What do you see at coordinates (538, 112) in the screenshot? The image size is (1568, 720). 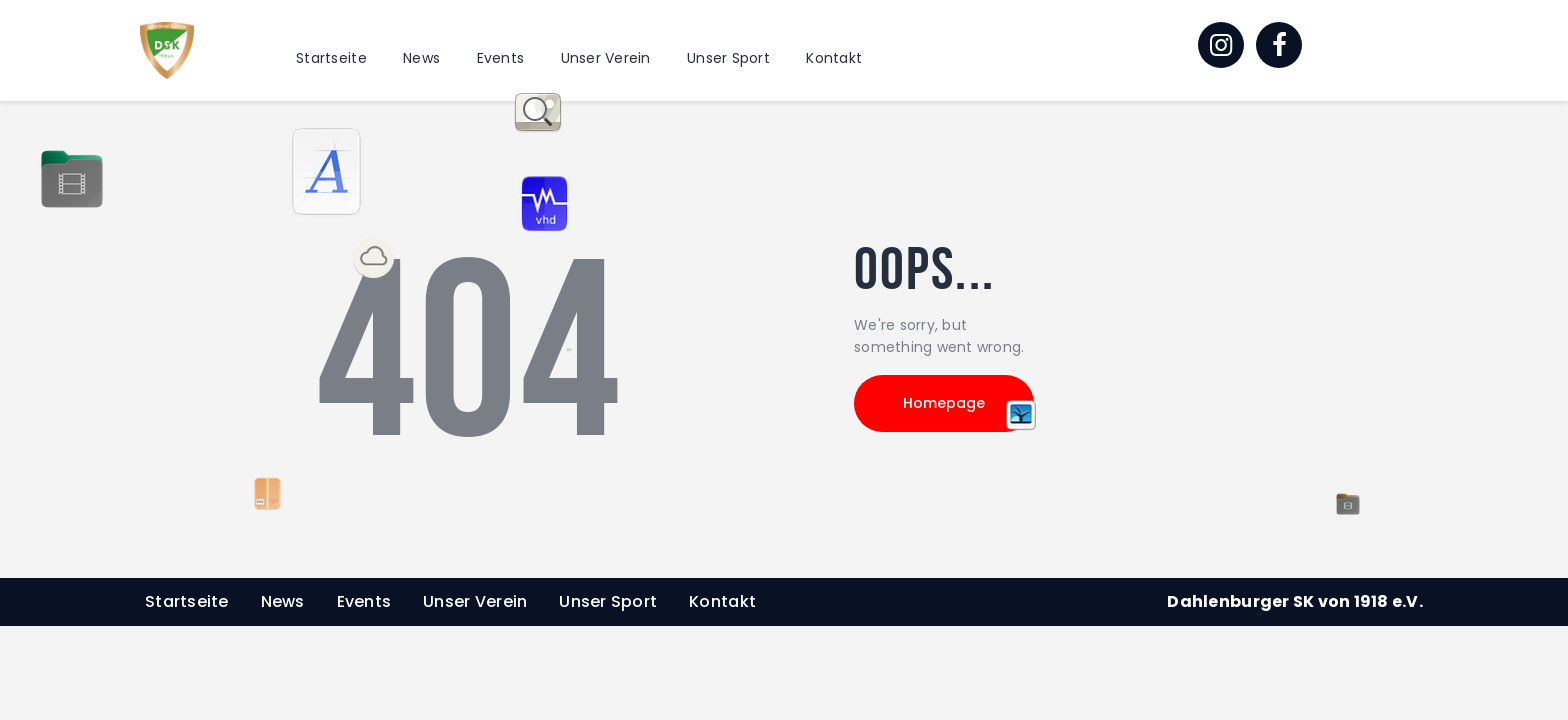 I see `open the image viewer application` at bounding box center [538, 112].